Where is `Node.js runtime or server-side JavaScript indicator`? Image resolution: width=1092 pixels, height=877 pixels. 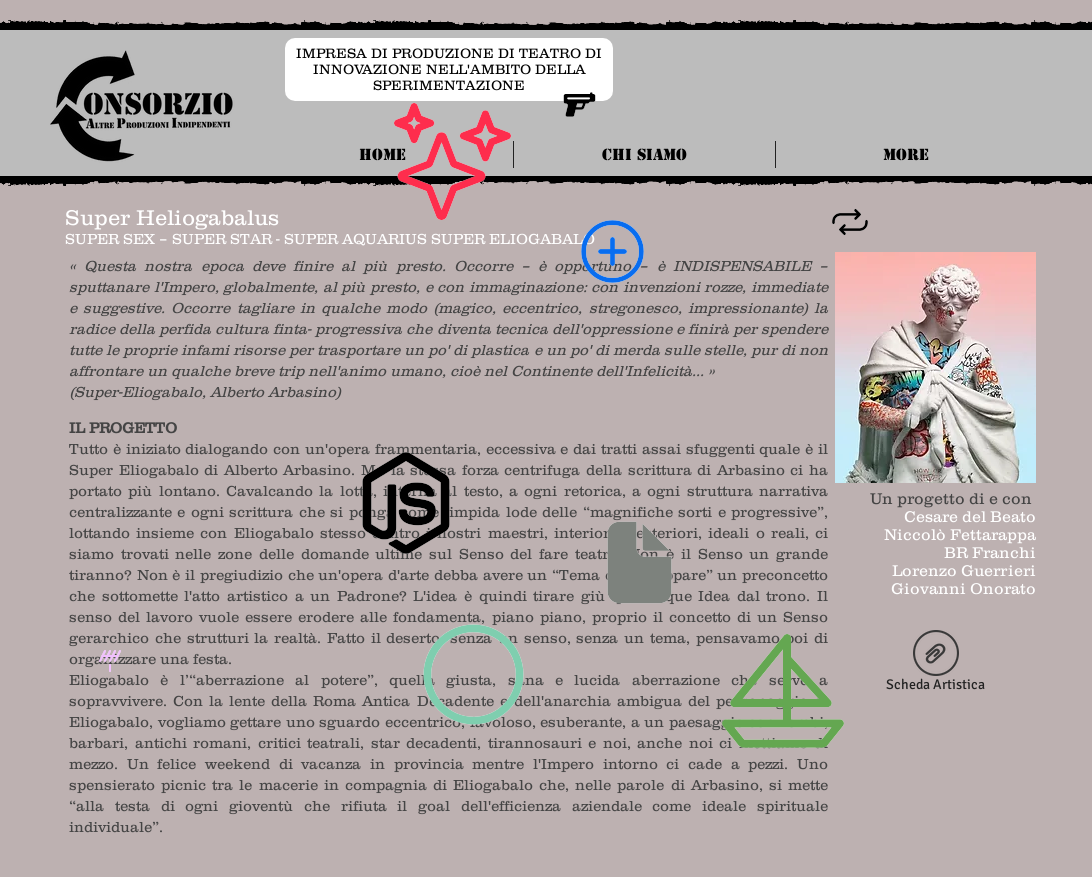 Node.js runtime or server-side JavaScript indicator is located at coordinates (406, 503).